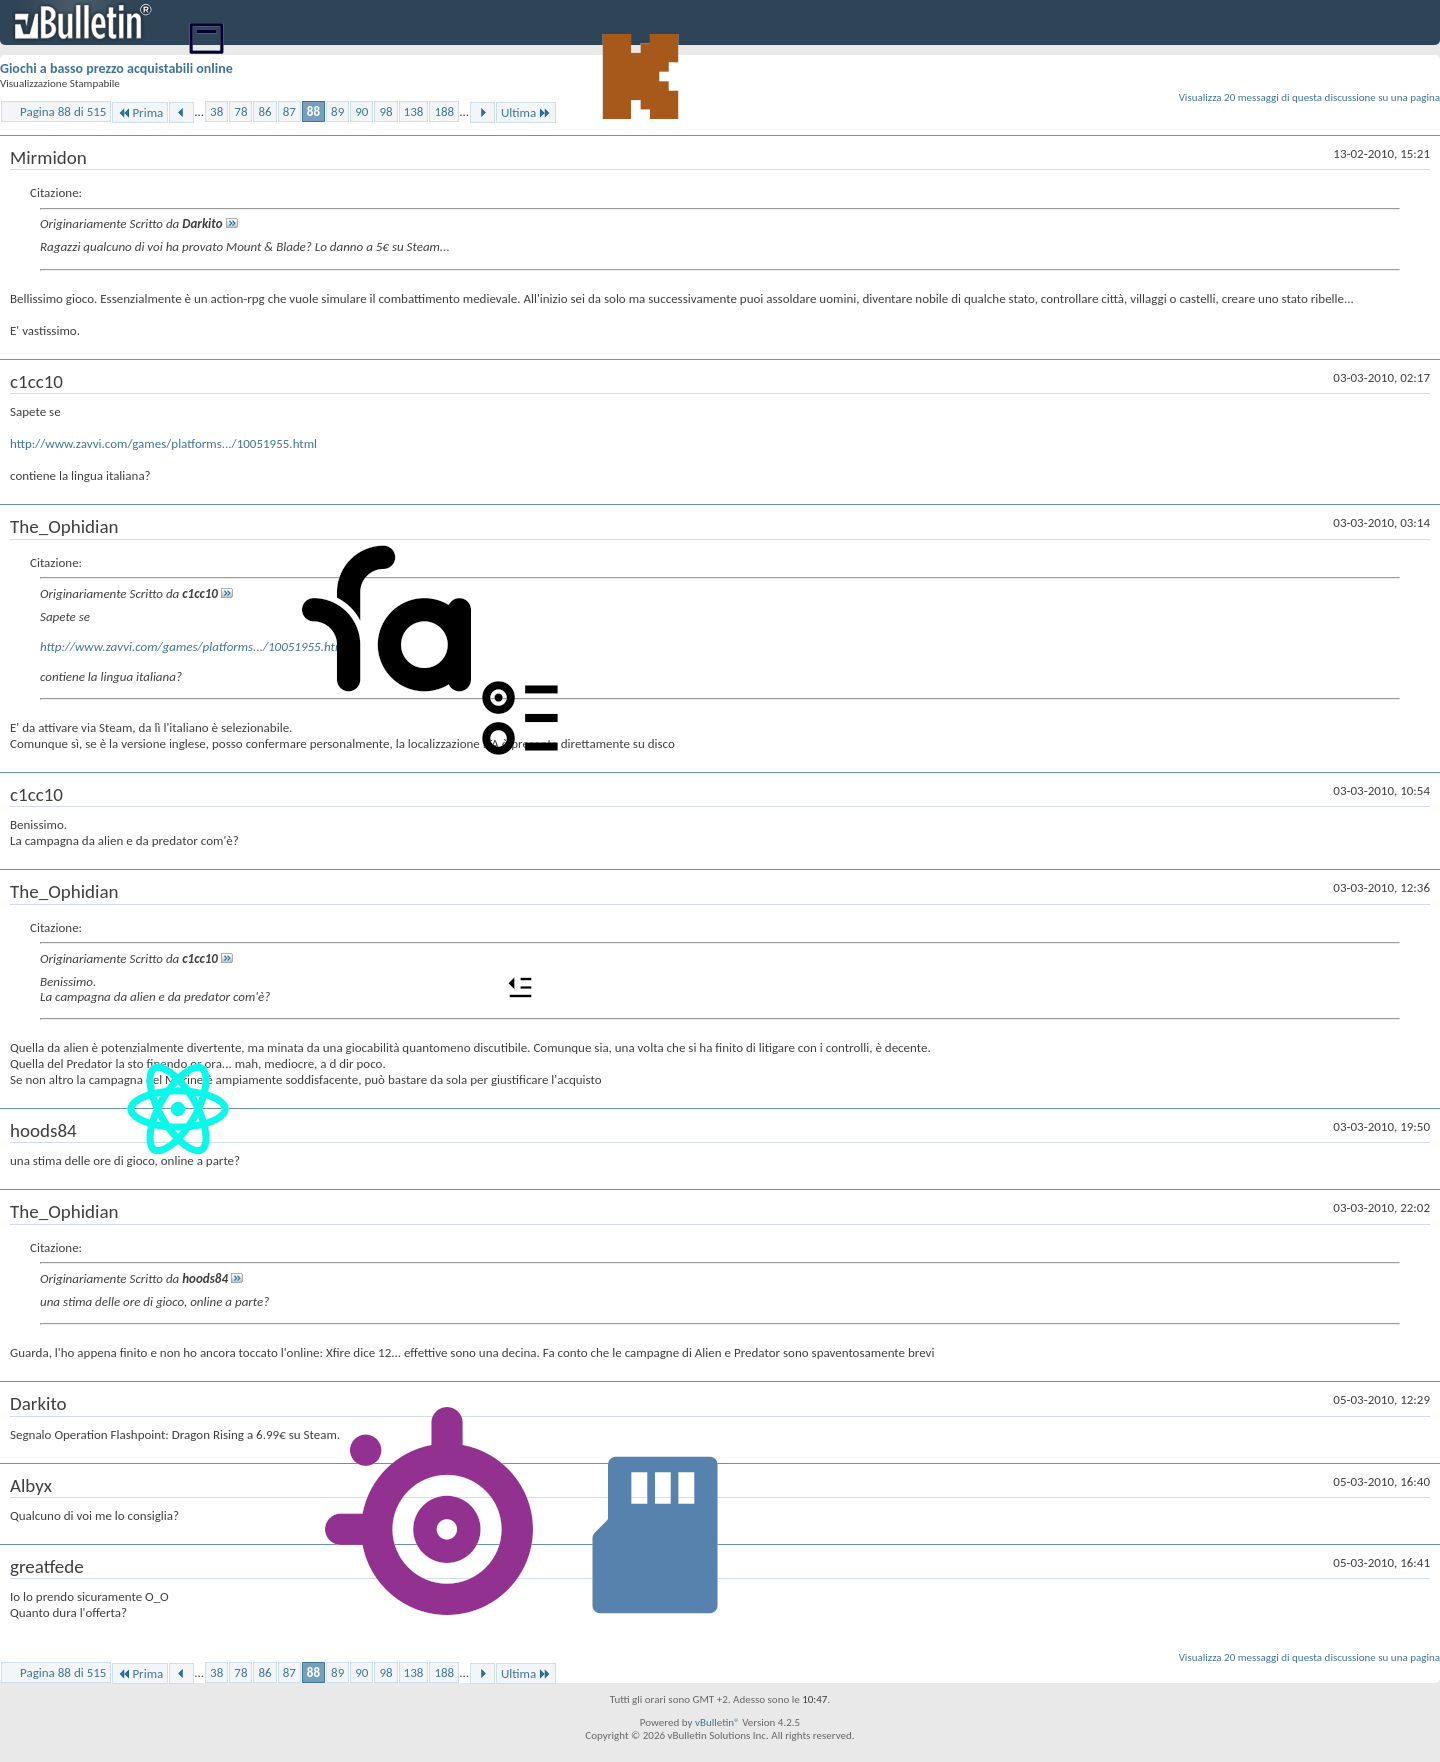 The height and width of the screenshot is (1762, 1440). What do you see at coordinates (386, 618) in the screenshot?
I see `open Favro project management app` at bounding box center [386, 618].